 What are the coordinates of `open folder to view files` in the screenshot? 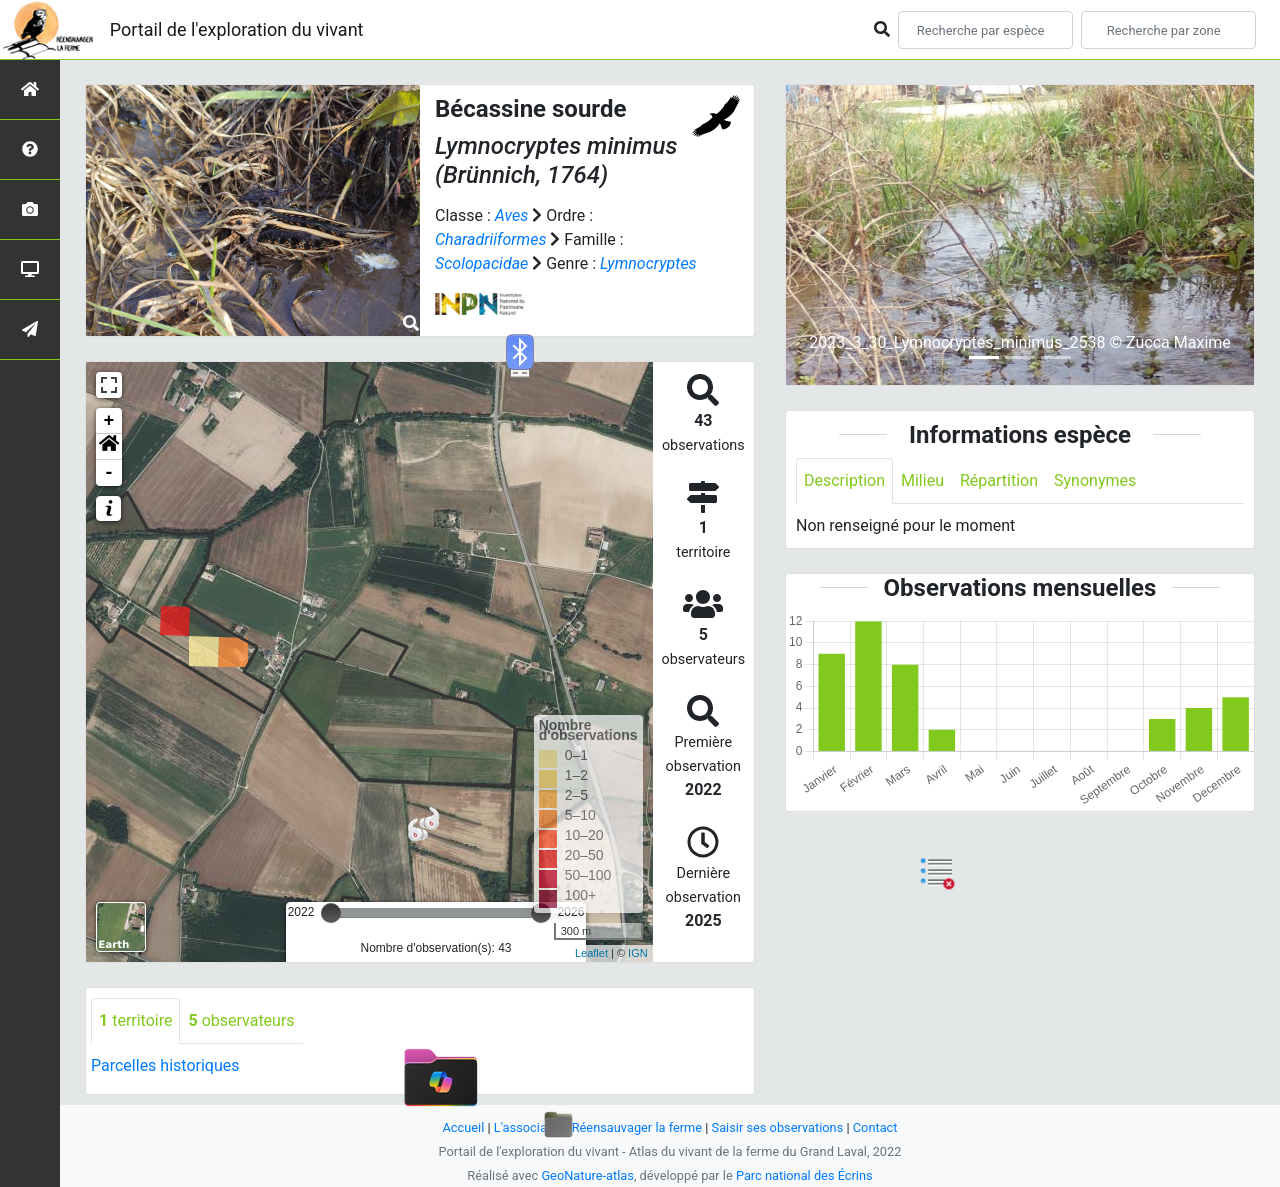 It's located at (558, 1124).